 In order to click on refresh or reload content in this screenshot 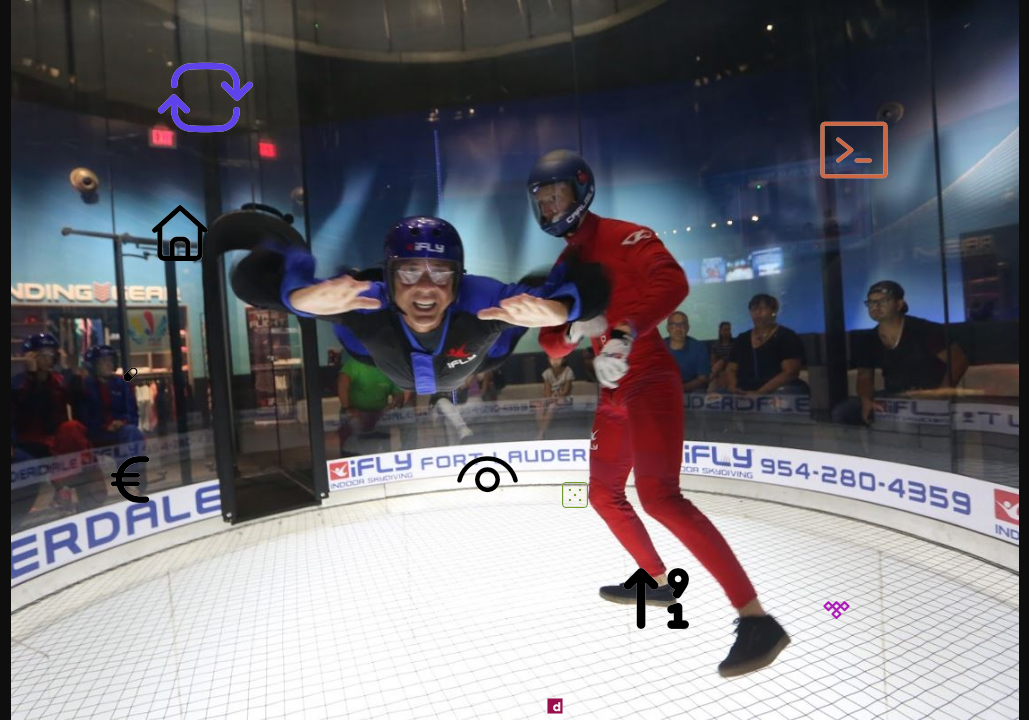, I will do `click(205, 97)`.